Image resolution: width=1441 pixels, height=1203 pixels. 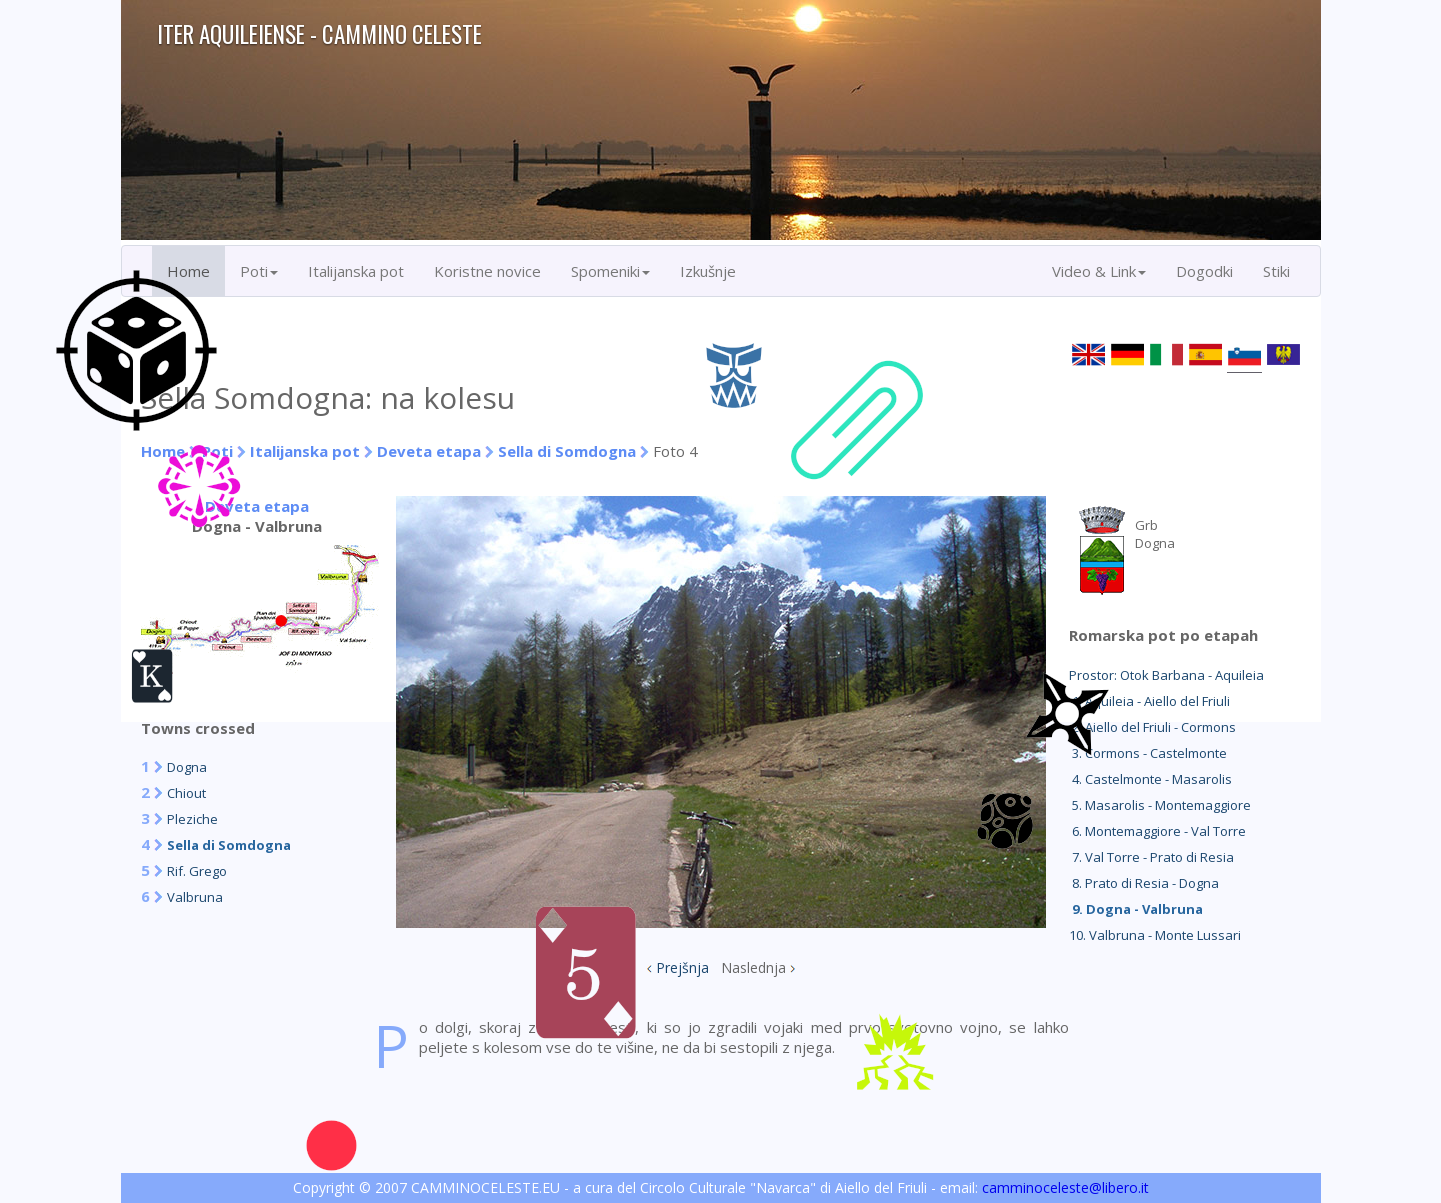 What do you see at coordinates (895, 1052) in the screenshot?
I see `indicates seismic activity or earthquake event` at bounding box center [895, 1052].